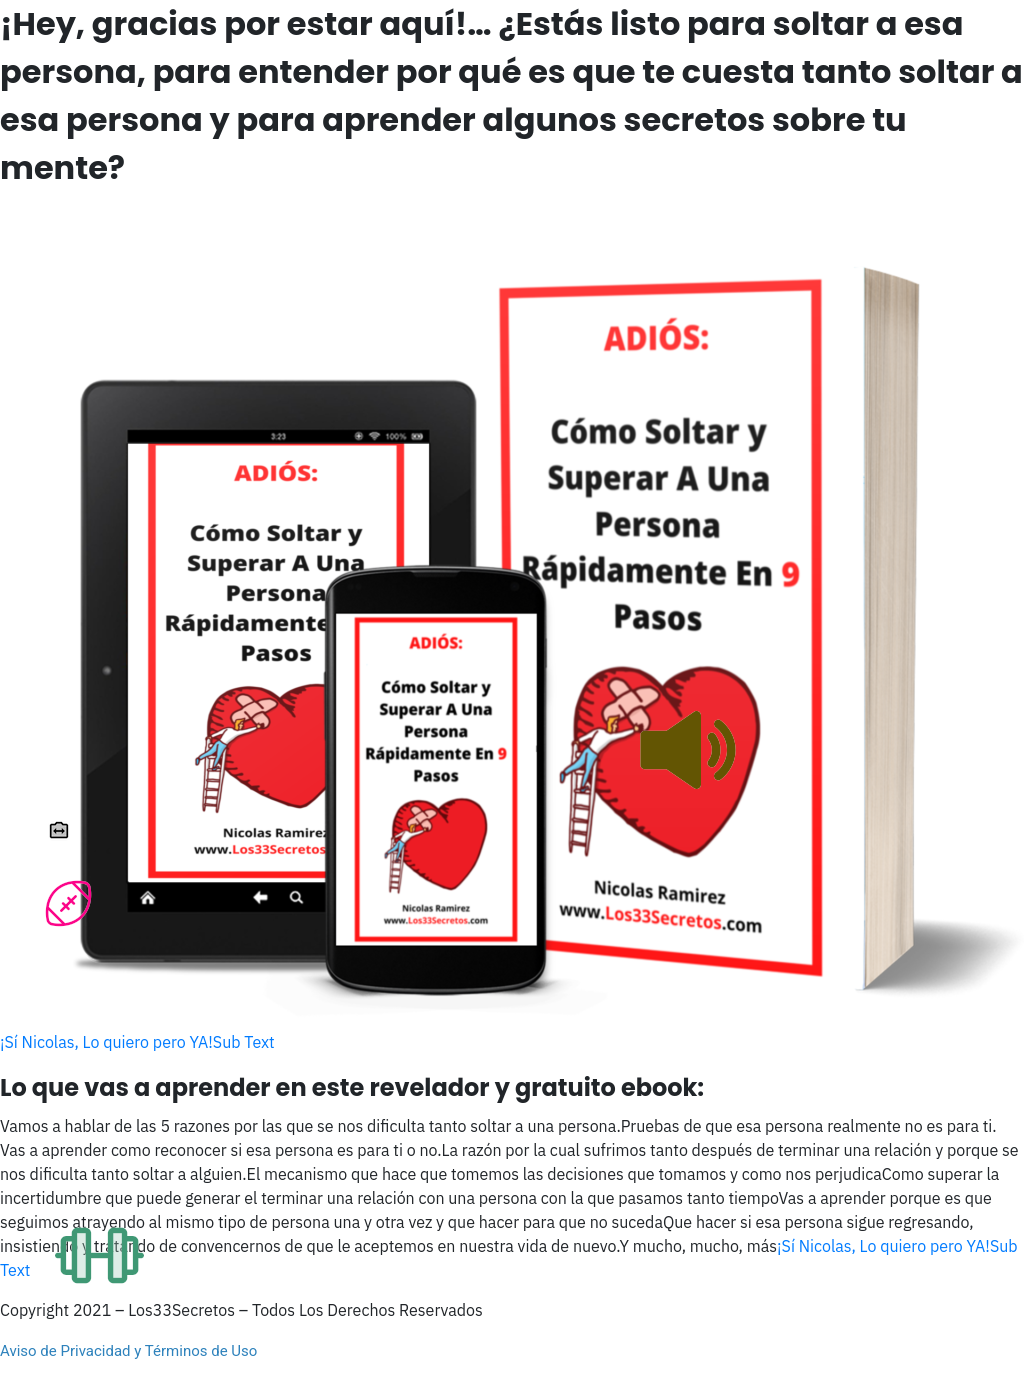  Describe the element at coordinates (99, 1255) in the screenshot. I see `access workout or fitness features` at that location.